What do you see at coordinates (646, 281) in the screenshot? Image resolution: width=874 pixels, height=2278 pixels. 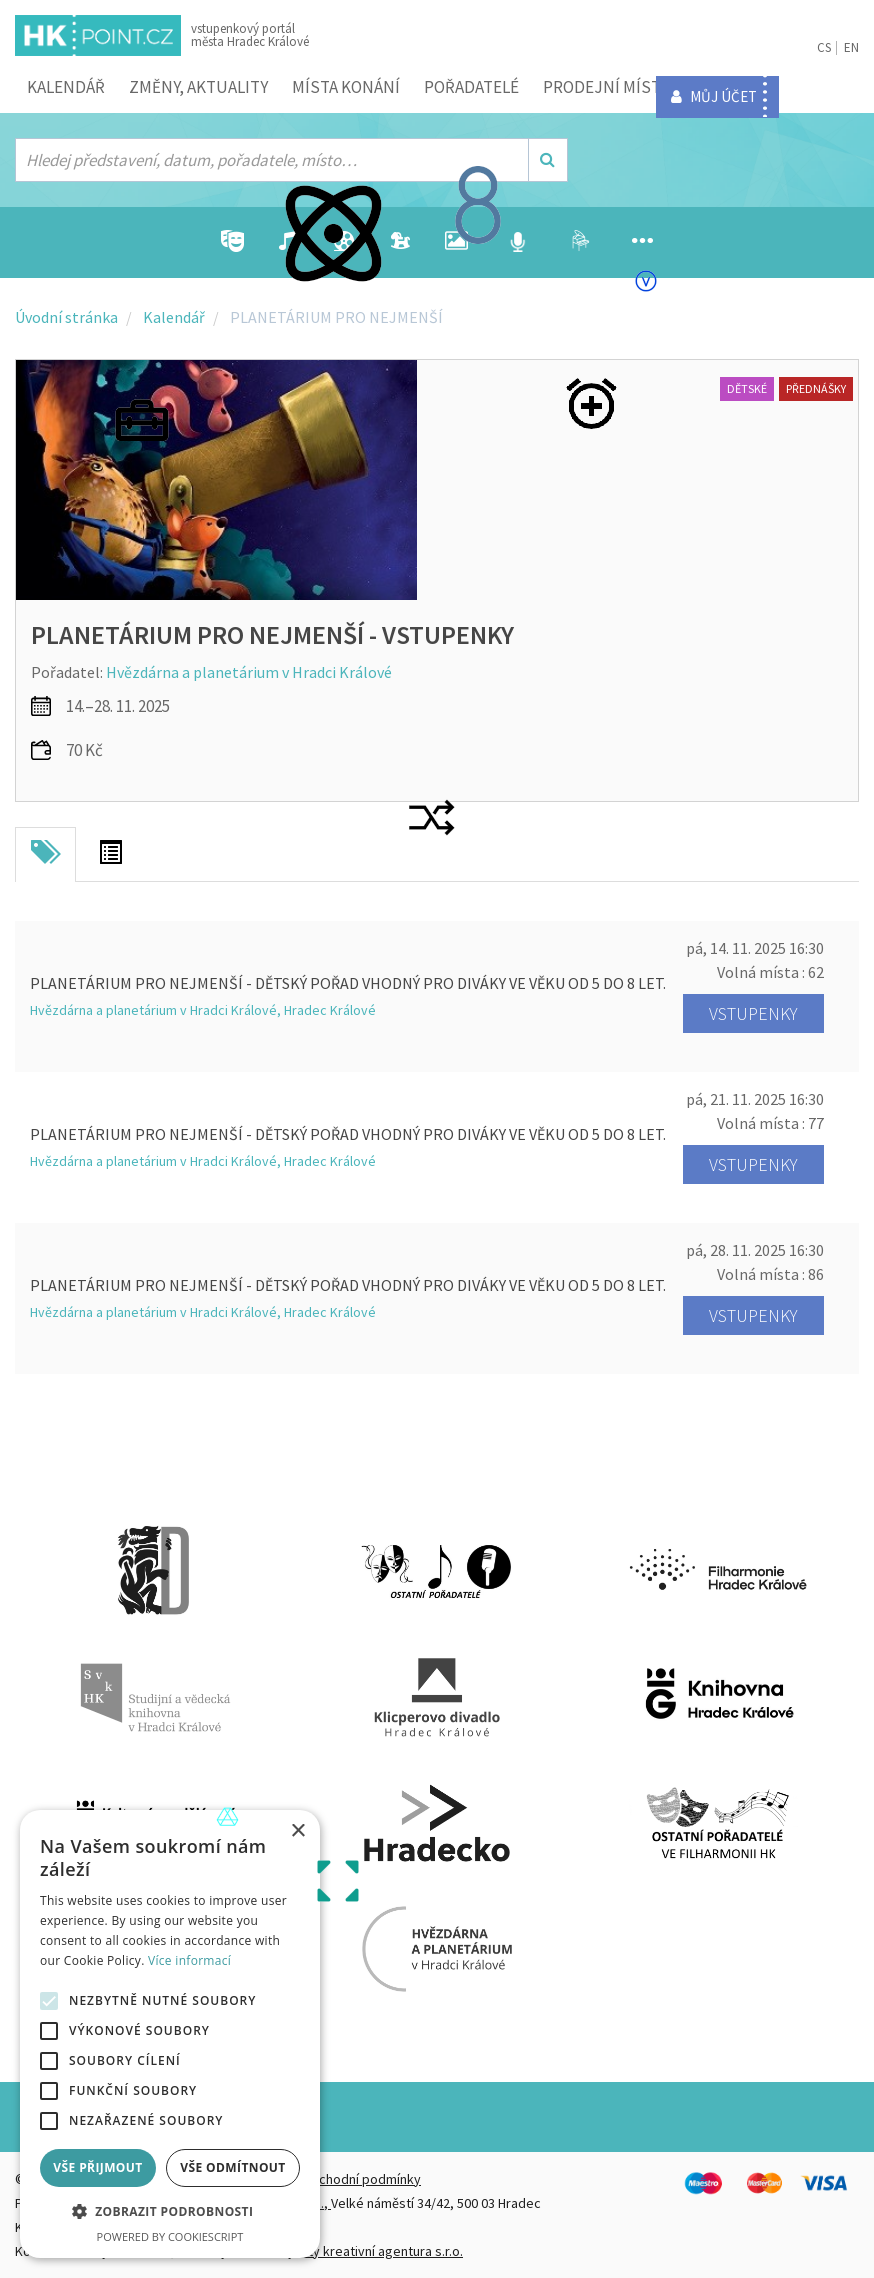 I see `indicates a verified status or checkmark alternative` at bounding box center [646, 281].